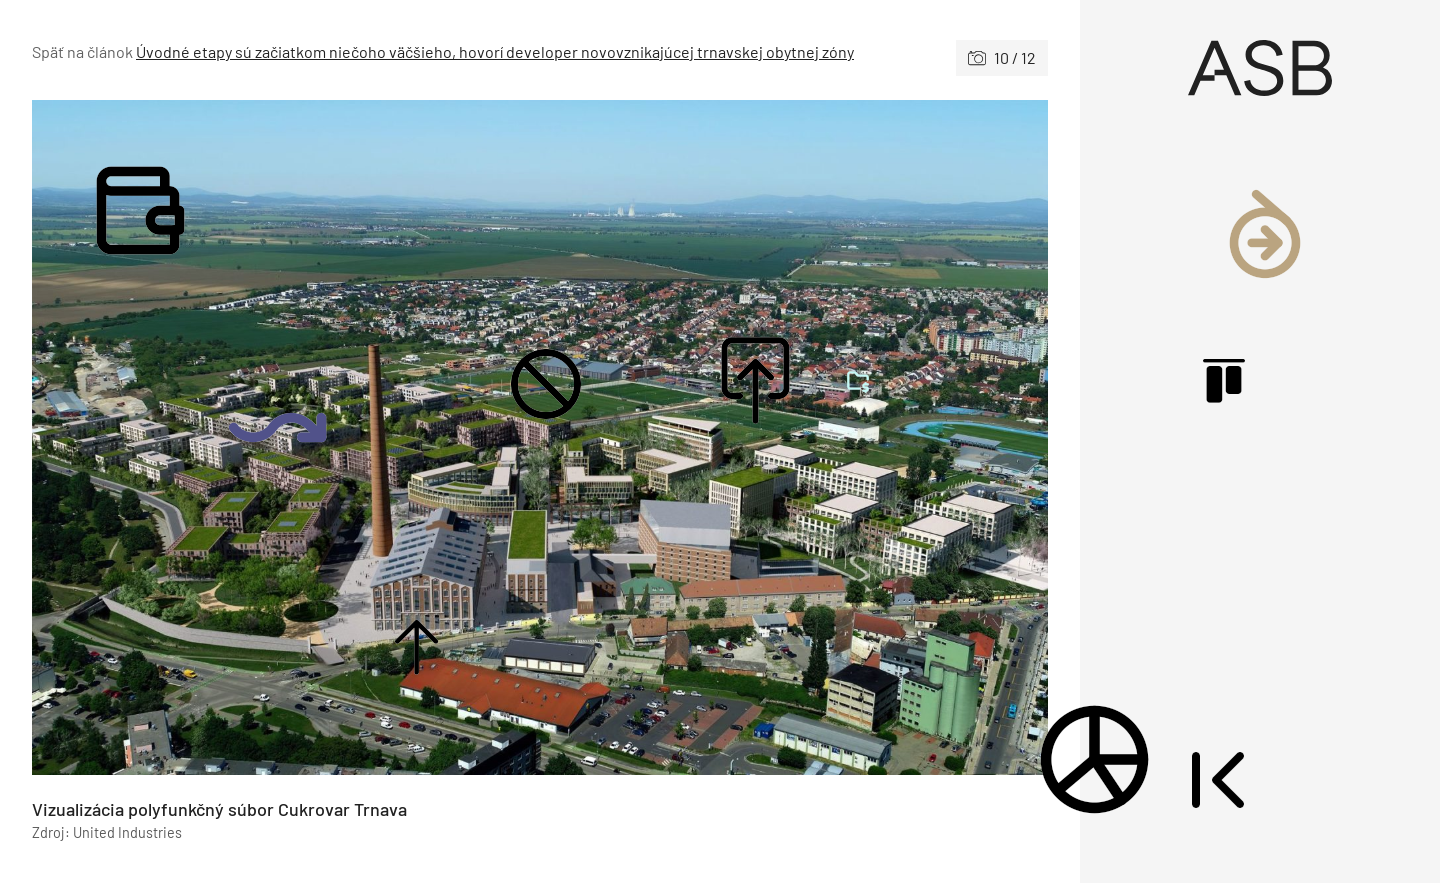  What do you see at coordinates (546, 384) in the screenshot?
I see `indicates blocked or prohibited content` at bounding box center [546, 384].